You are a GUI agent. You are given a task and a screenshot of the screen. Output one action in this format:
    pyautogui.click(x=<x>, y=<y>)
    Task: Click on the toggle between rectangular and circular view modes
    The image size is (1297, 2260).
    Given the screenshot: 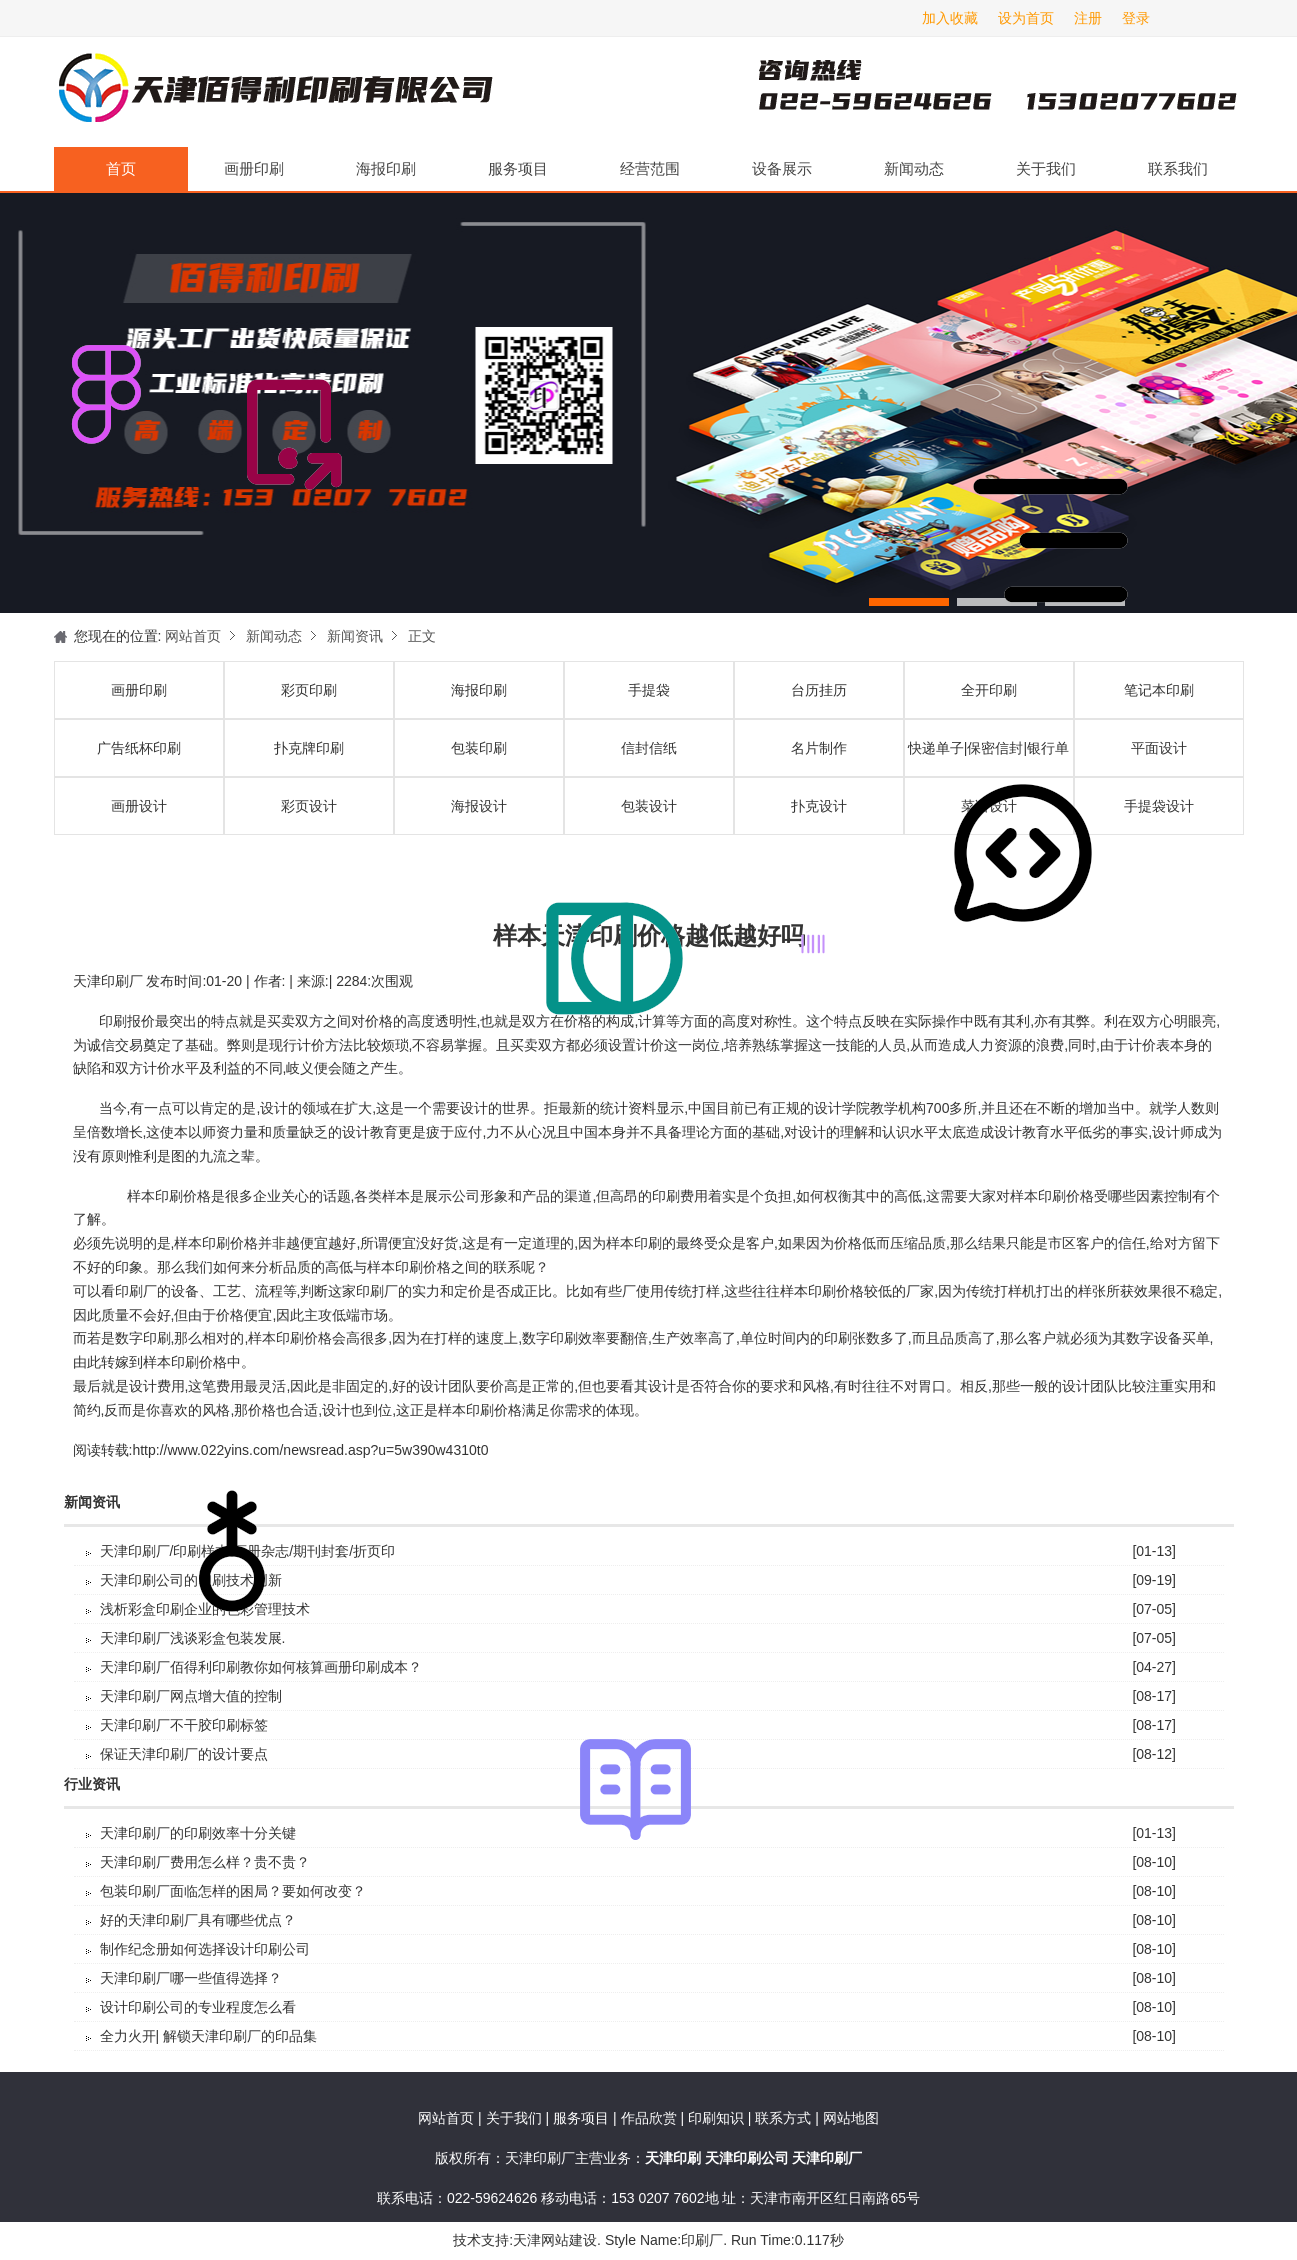 What is the action you would take?
    pyautogui.click(x=614, y=958)
    